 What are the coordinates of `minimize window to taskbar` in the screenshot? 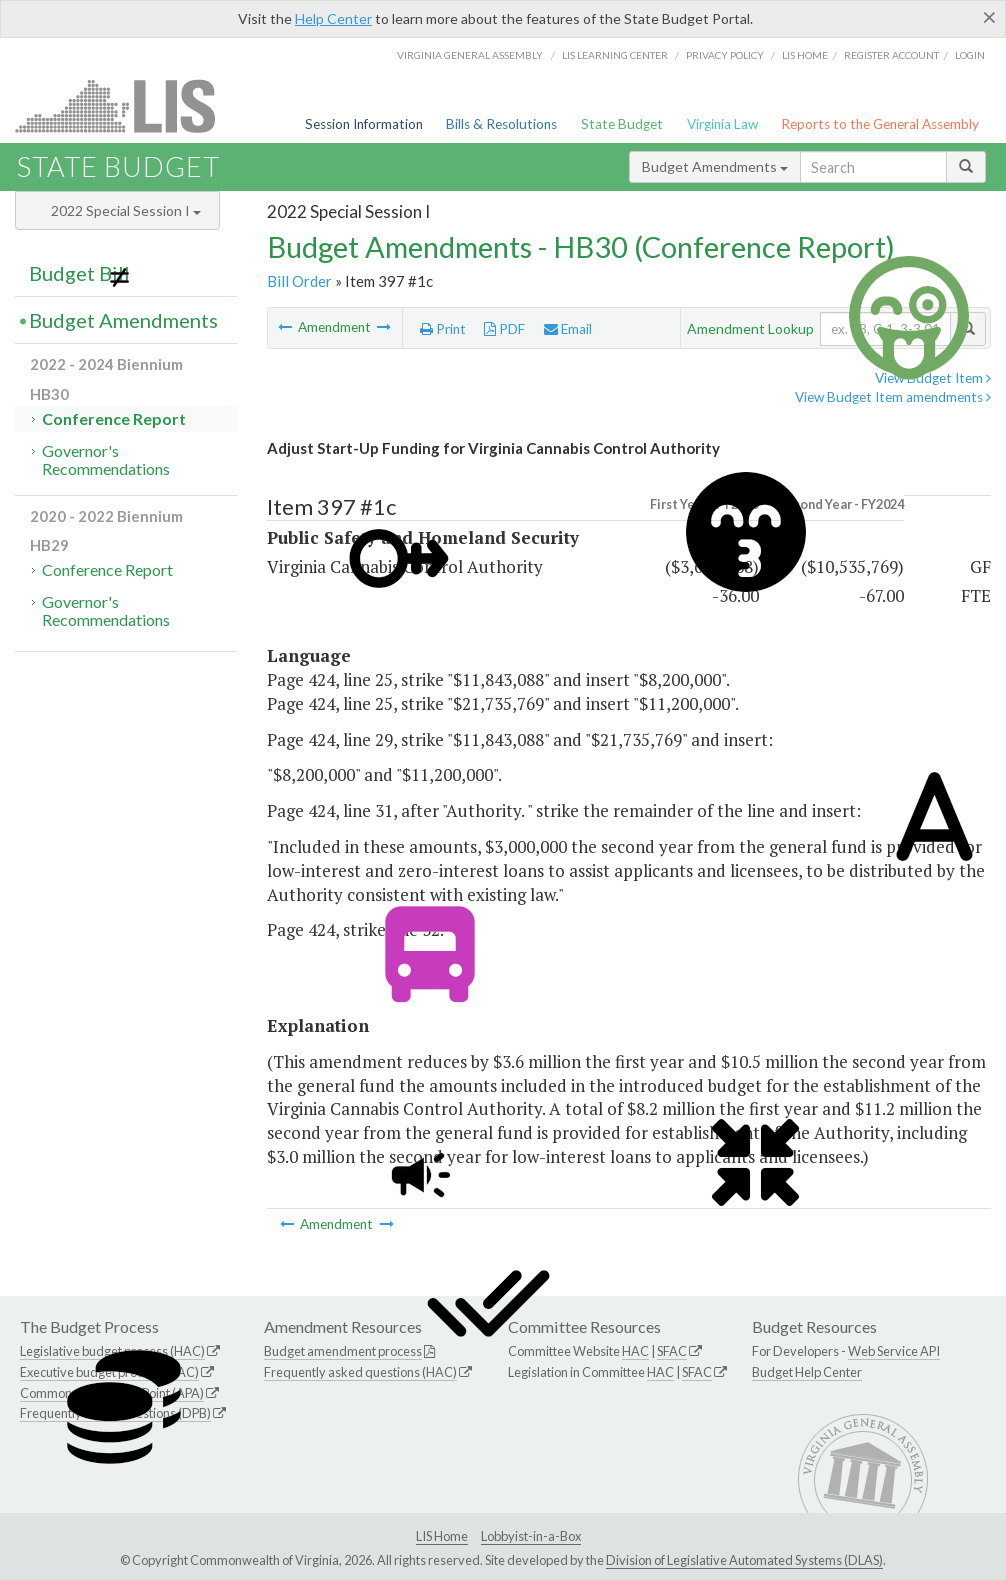 It's located at (755, 1162).